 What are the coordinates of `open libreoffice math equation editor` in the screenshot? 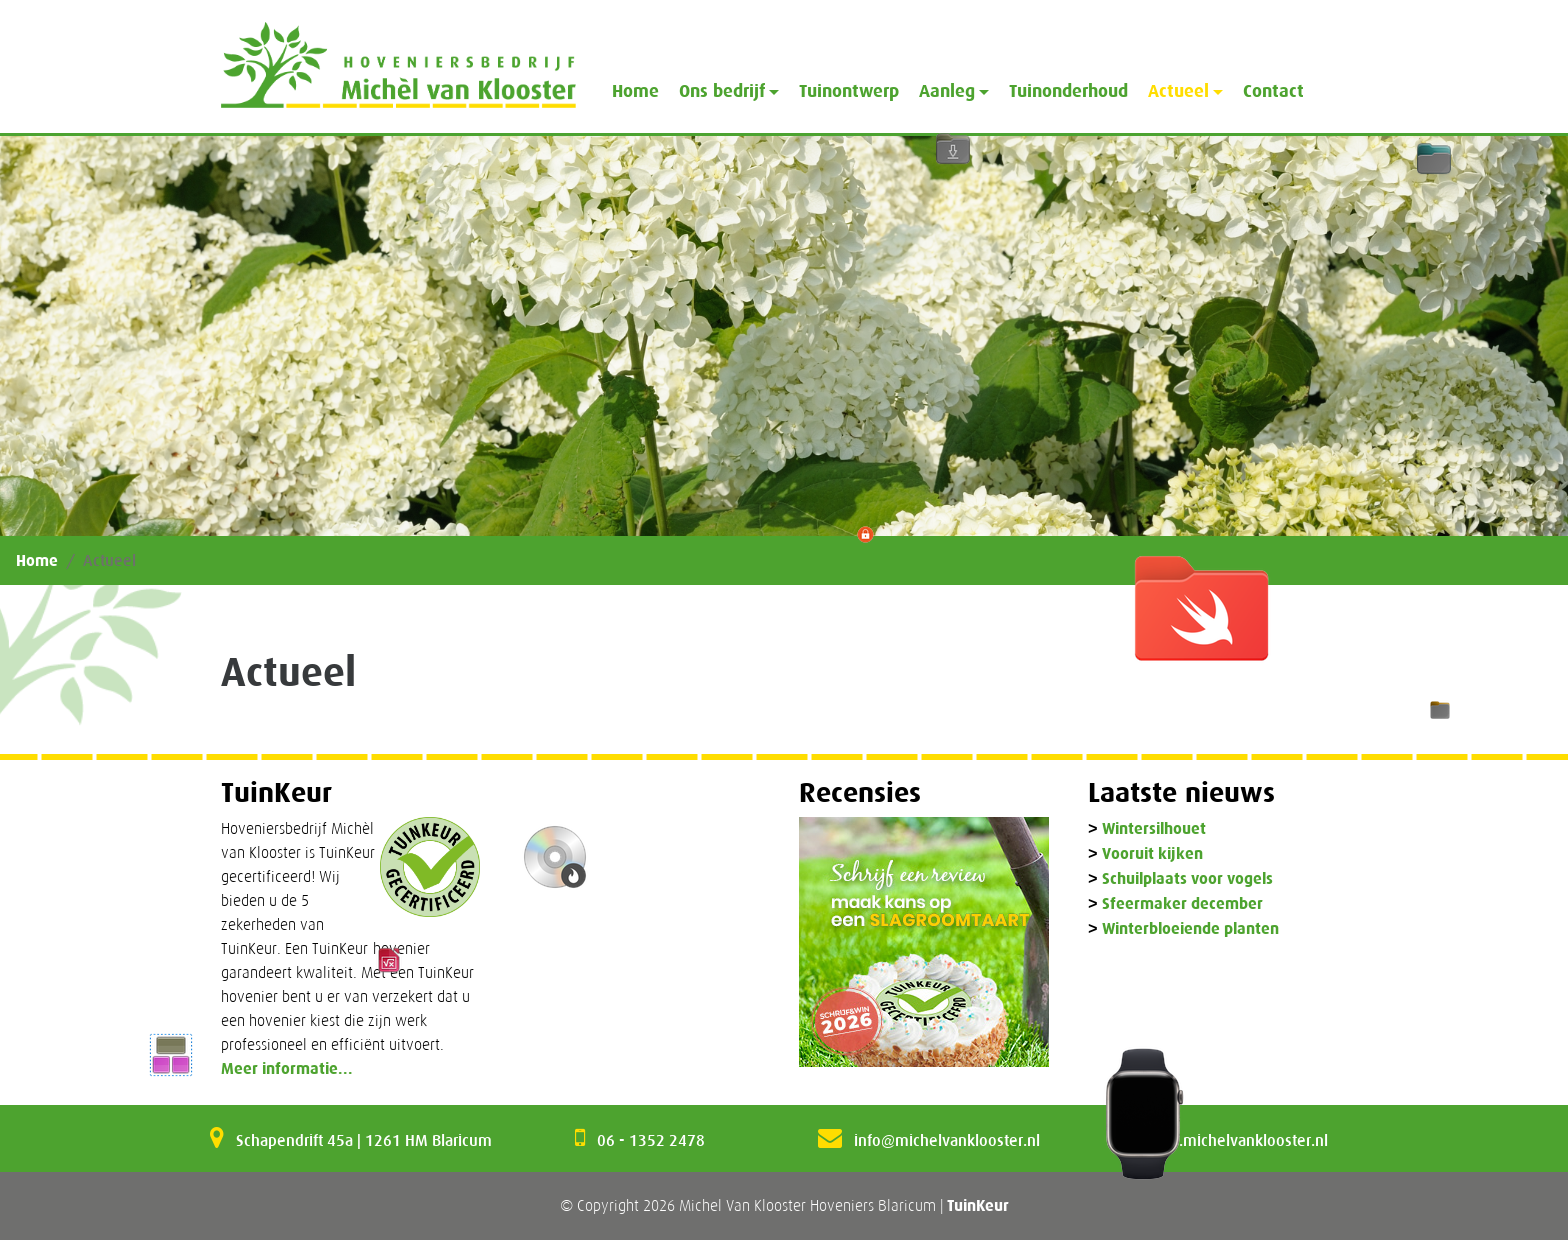 It's located at (389, 960).